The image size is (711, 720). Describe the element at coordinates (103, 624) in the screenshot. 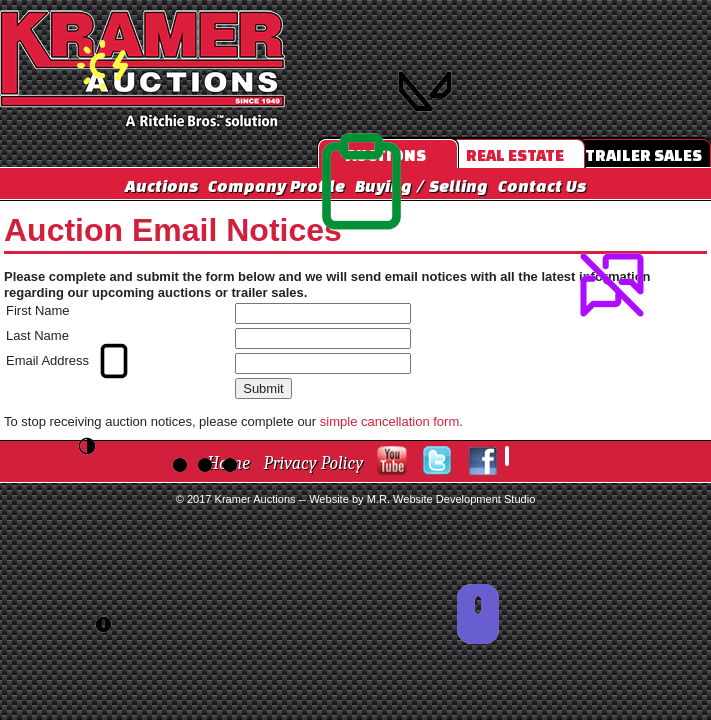

I see `indicates 6 o'clock or half past the hour` at that location.